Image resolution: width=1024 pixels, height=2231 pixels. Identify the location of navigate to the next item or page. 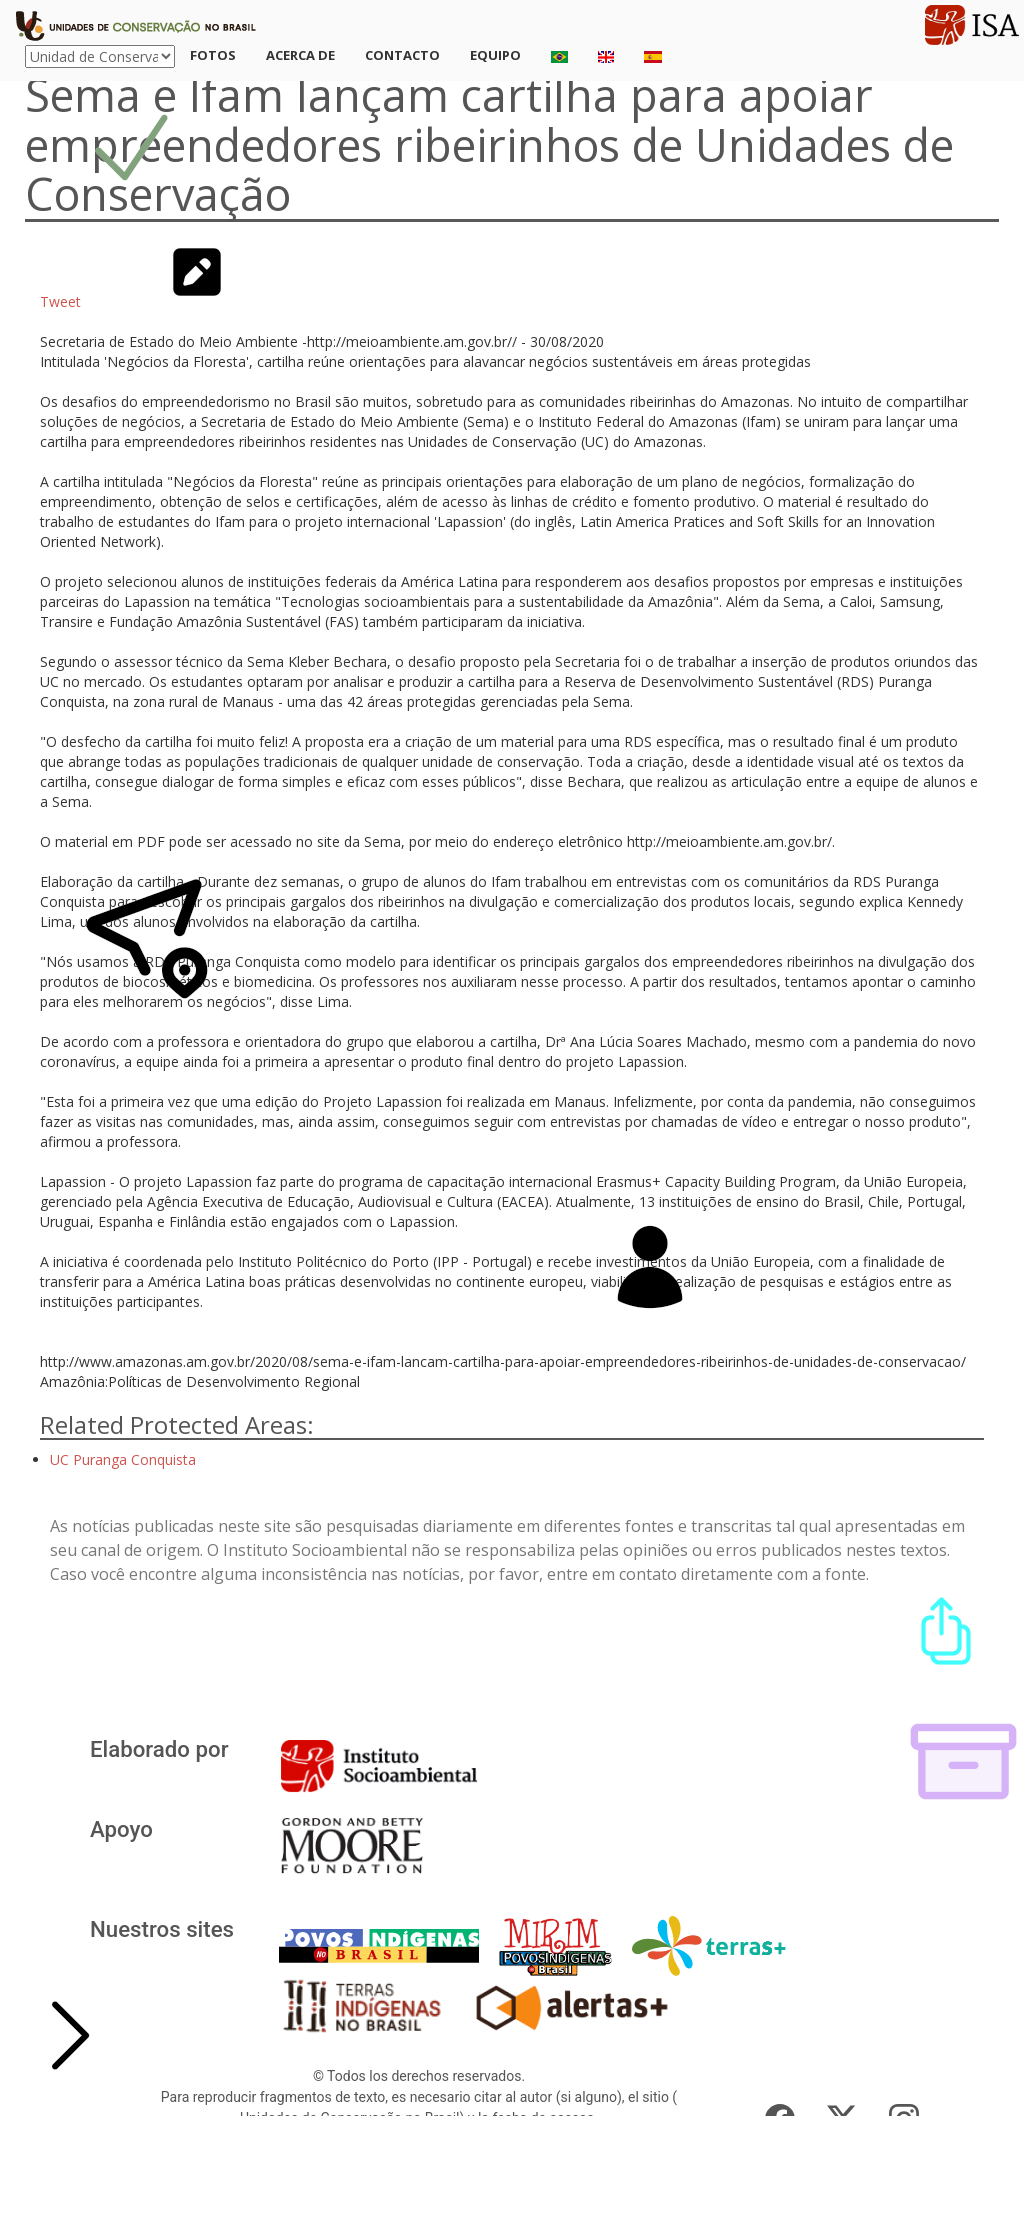
(67, 2035).